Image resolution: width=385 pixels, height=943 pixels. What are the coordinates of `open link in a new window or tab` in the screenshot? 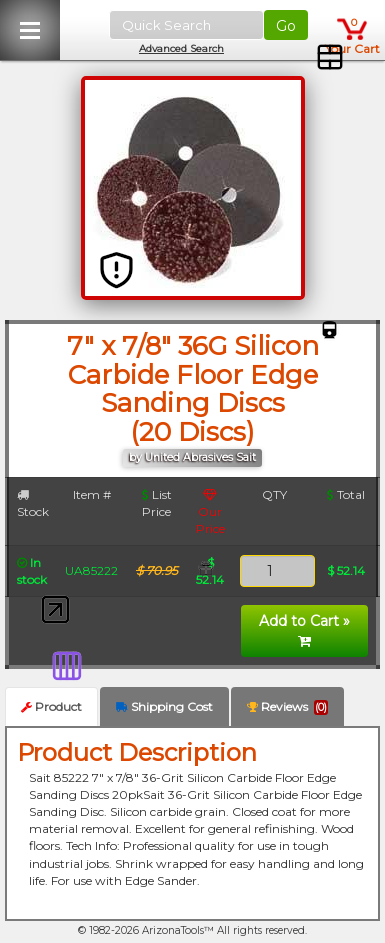 It's located at (55, 609).